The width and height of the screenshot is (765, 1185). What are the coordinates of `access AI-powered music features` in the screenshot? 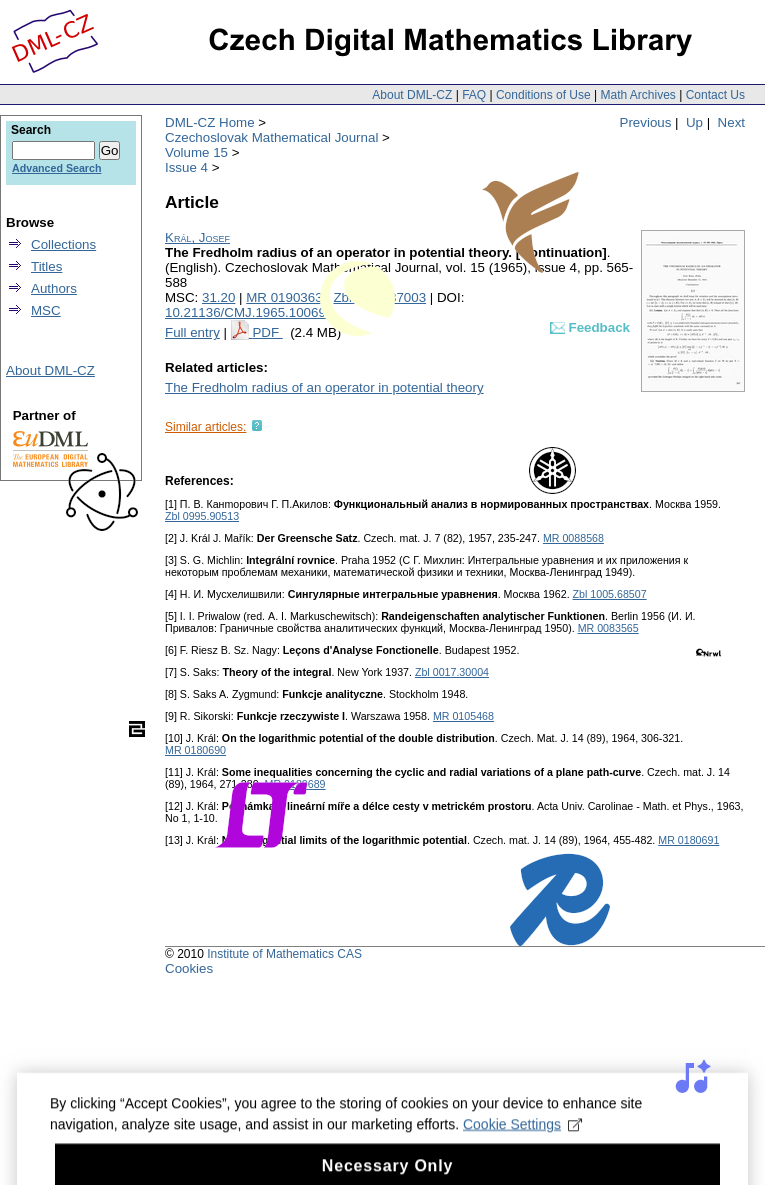 It's located at (694, 1078).